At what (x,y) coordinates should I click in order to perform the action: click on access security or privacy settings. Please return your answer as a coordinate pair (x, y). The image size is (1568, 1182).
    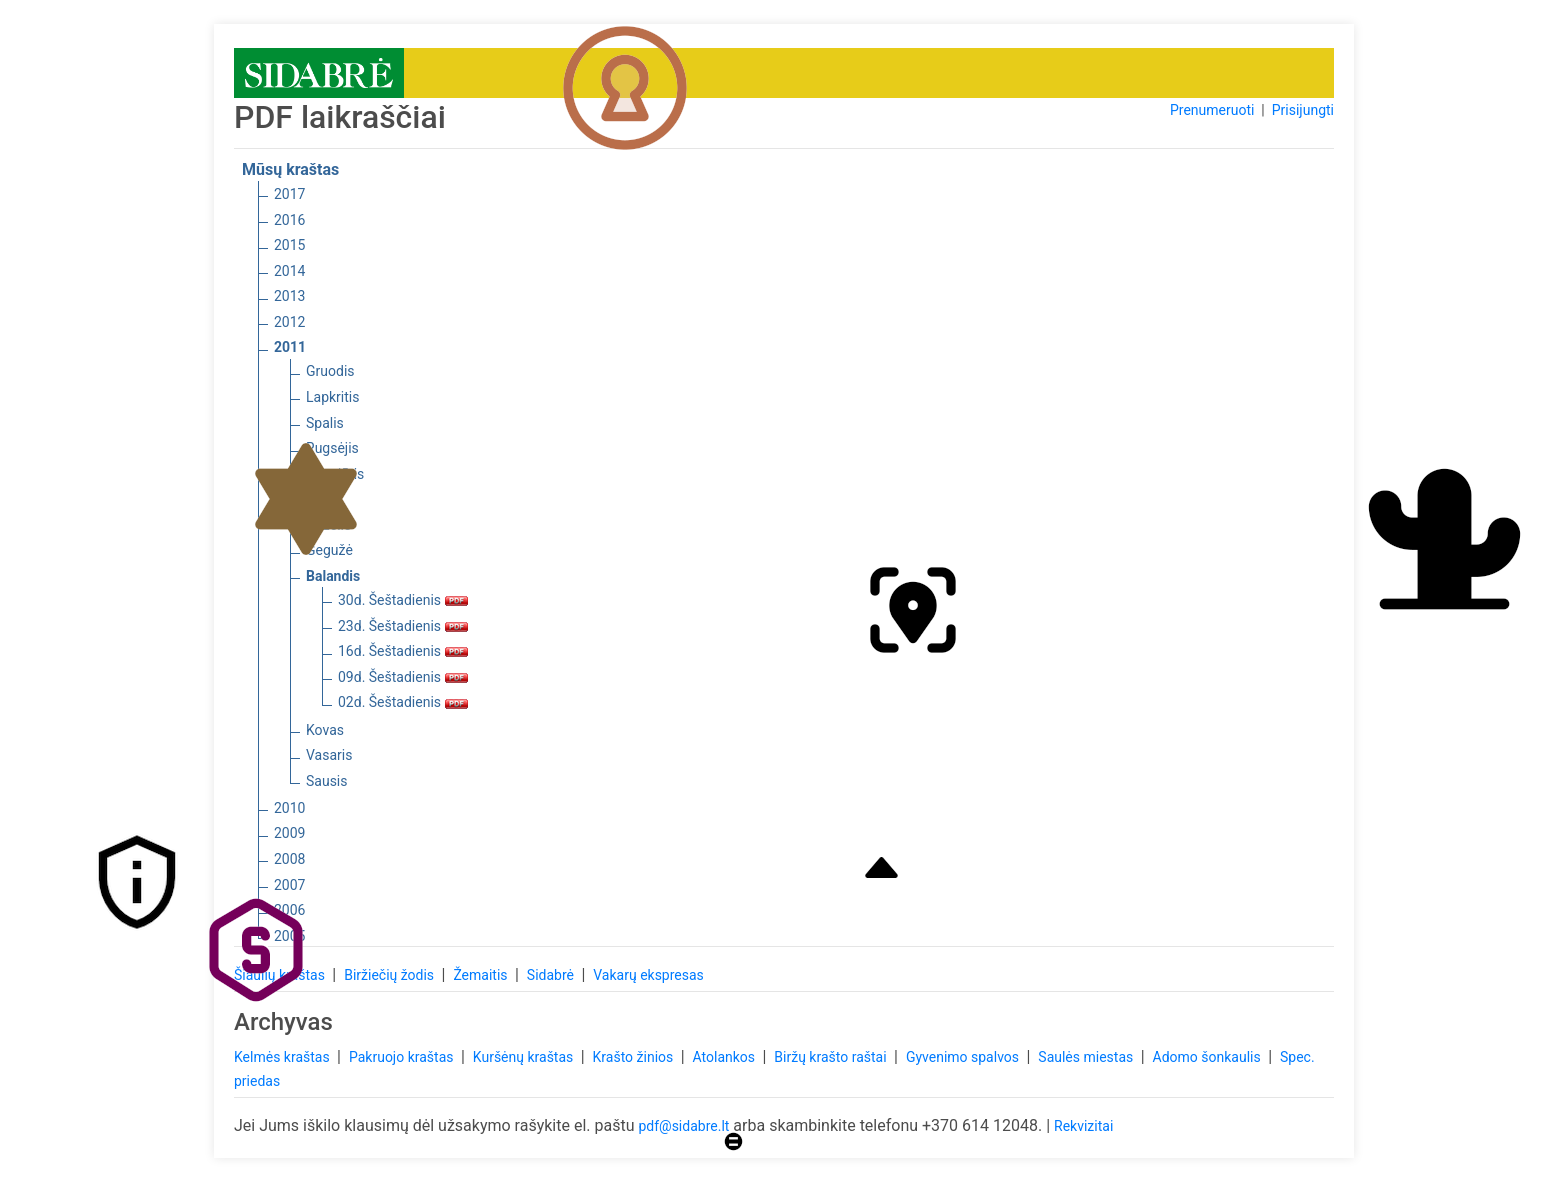
    Looking at the image, I should click on (625, 88).